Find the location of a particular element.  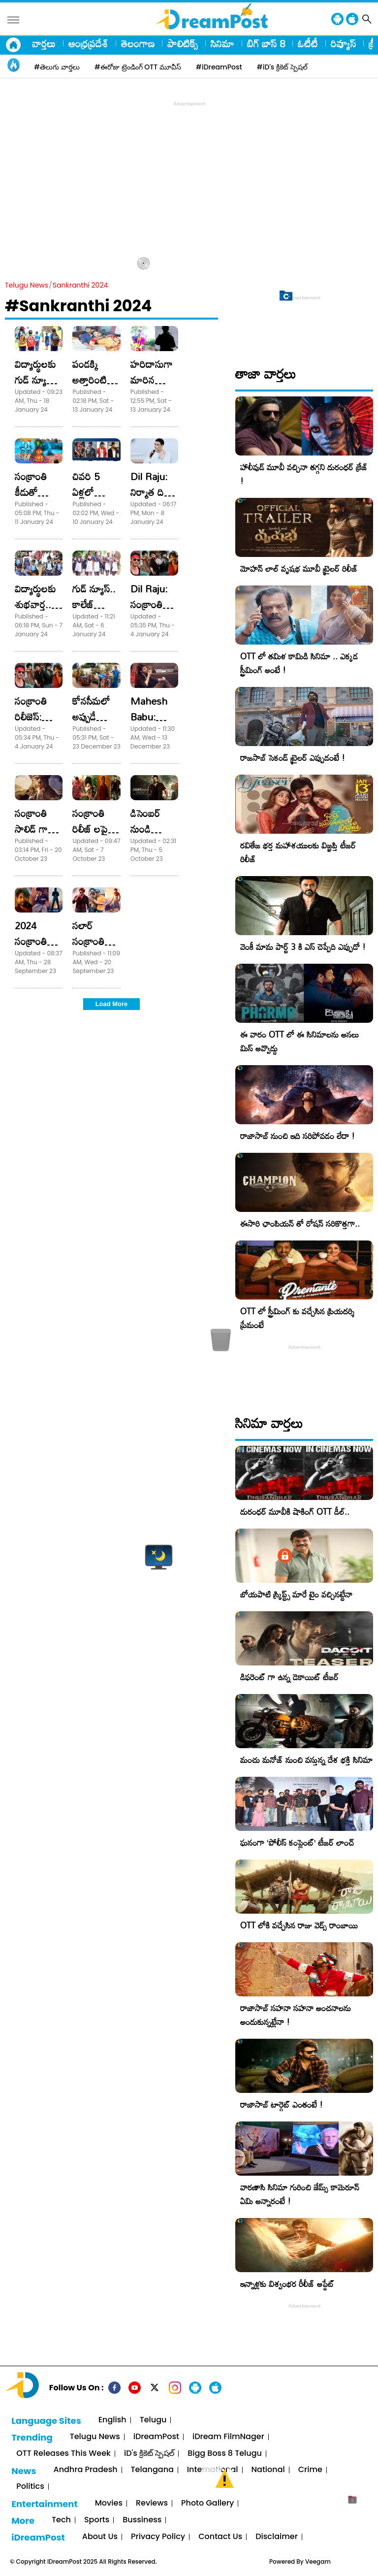

onedrive sync warning or issue detected is located at coordinates (217, 2471).